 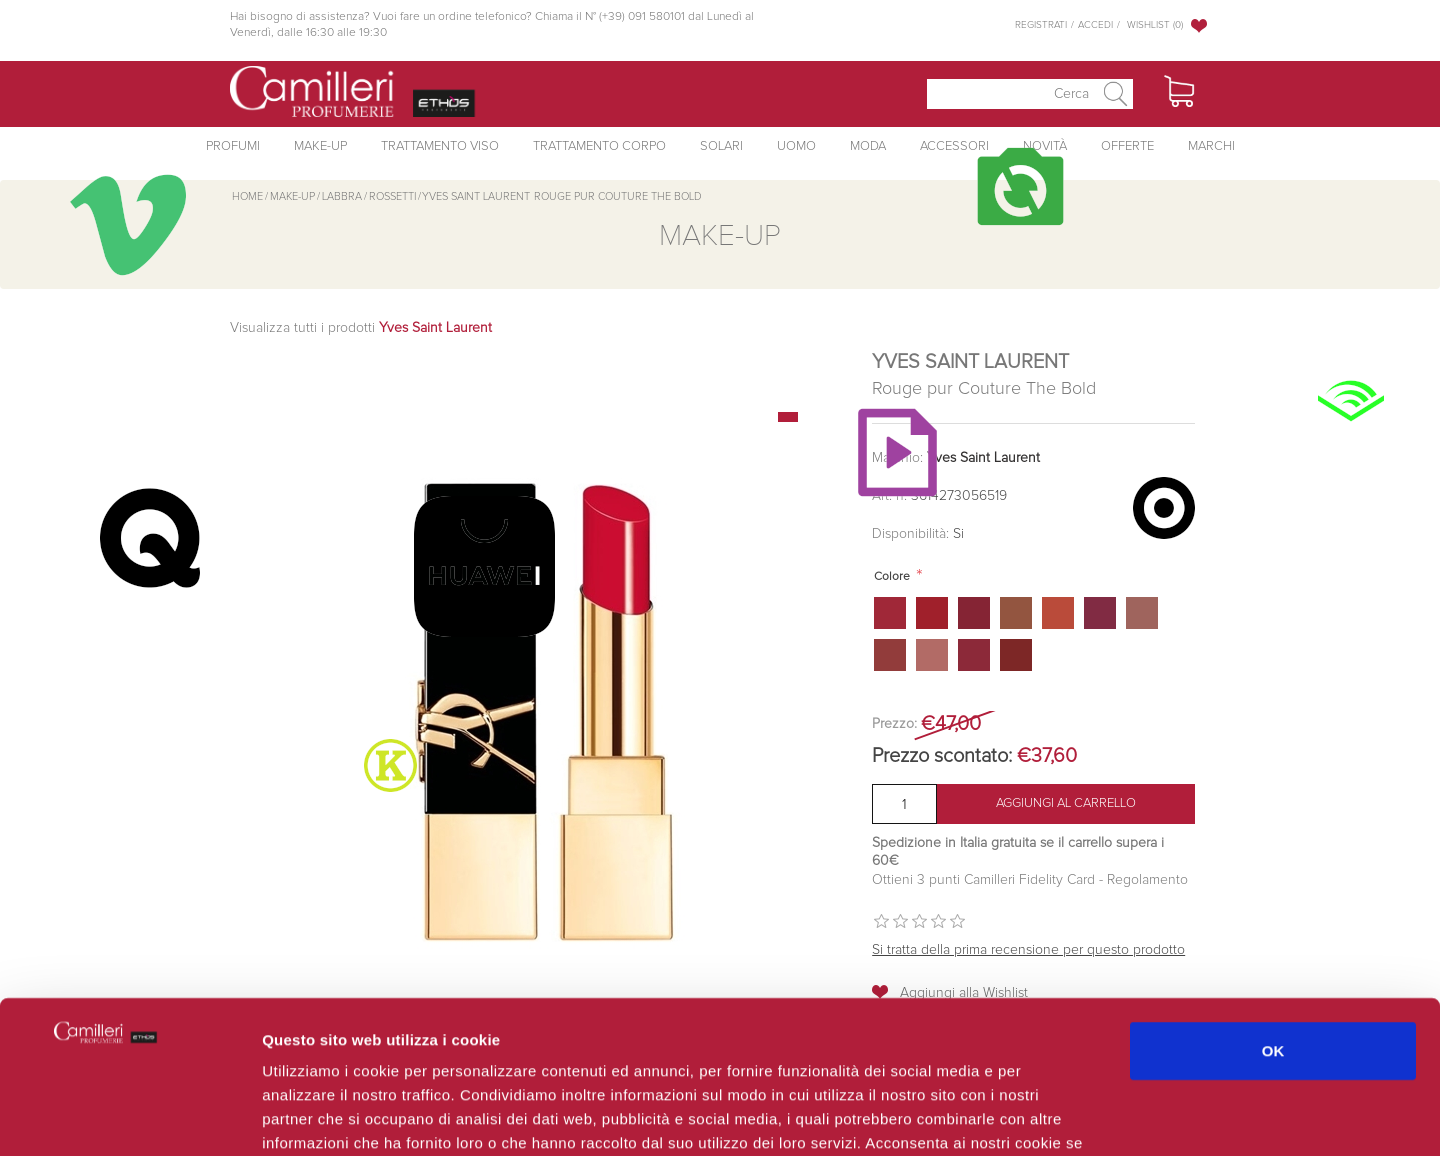 What do you see at coordinates (897, 452) in the screenshot?
I see `open a video file` at bounding box center [897, 452].